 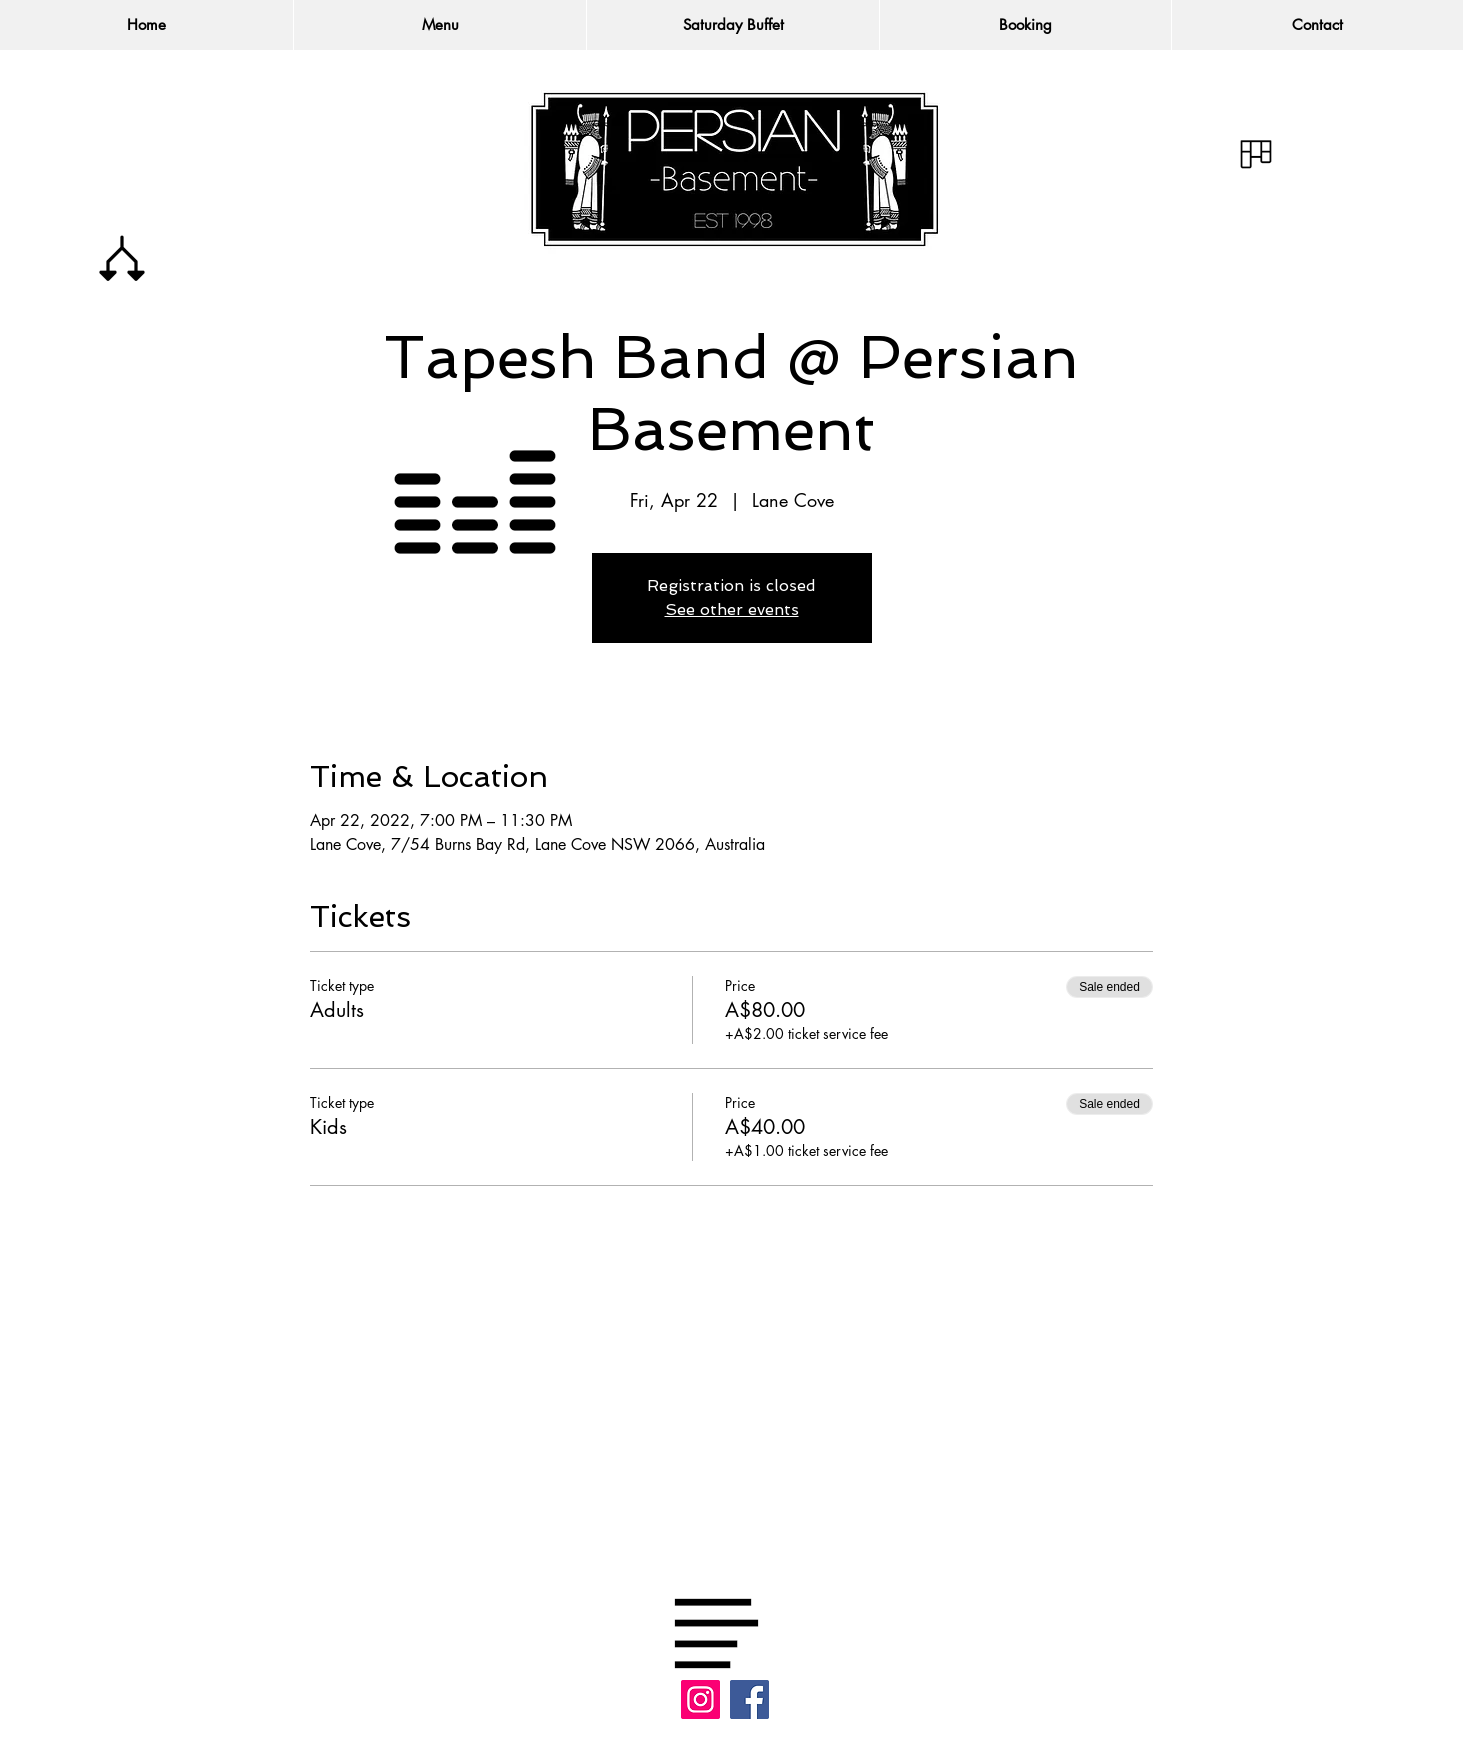 I want to click on adjust audio equalizer settings, so click(x=475, y=502).